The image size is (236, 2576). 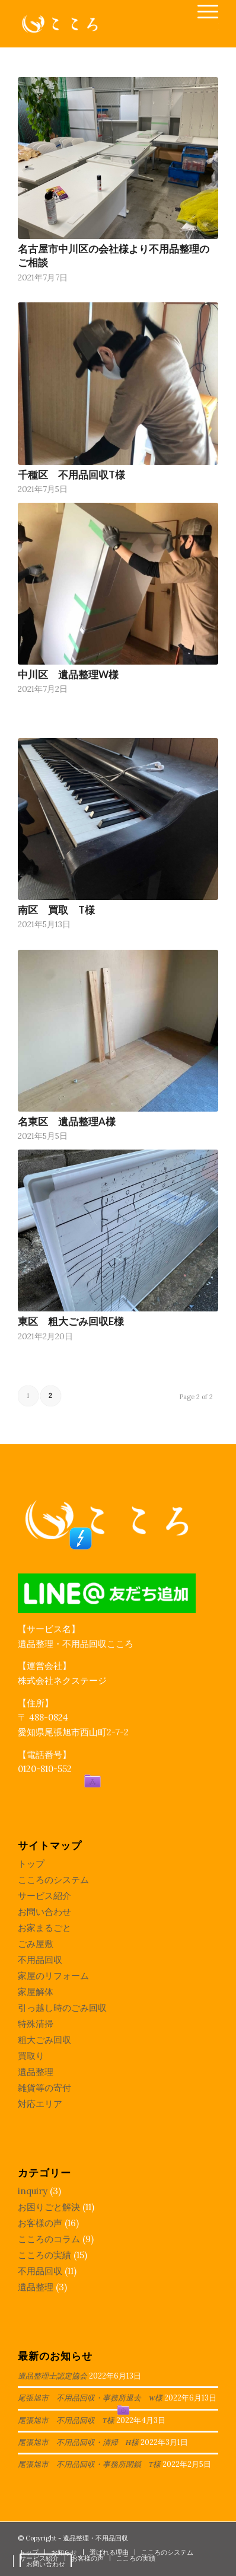 I want to click on open templates folder, so click(x=93, y=1781).